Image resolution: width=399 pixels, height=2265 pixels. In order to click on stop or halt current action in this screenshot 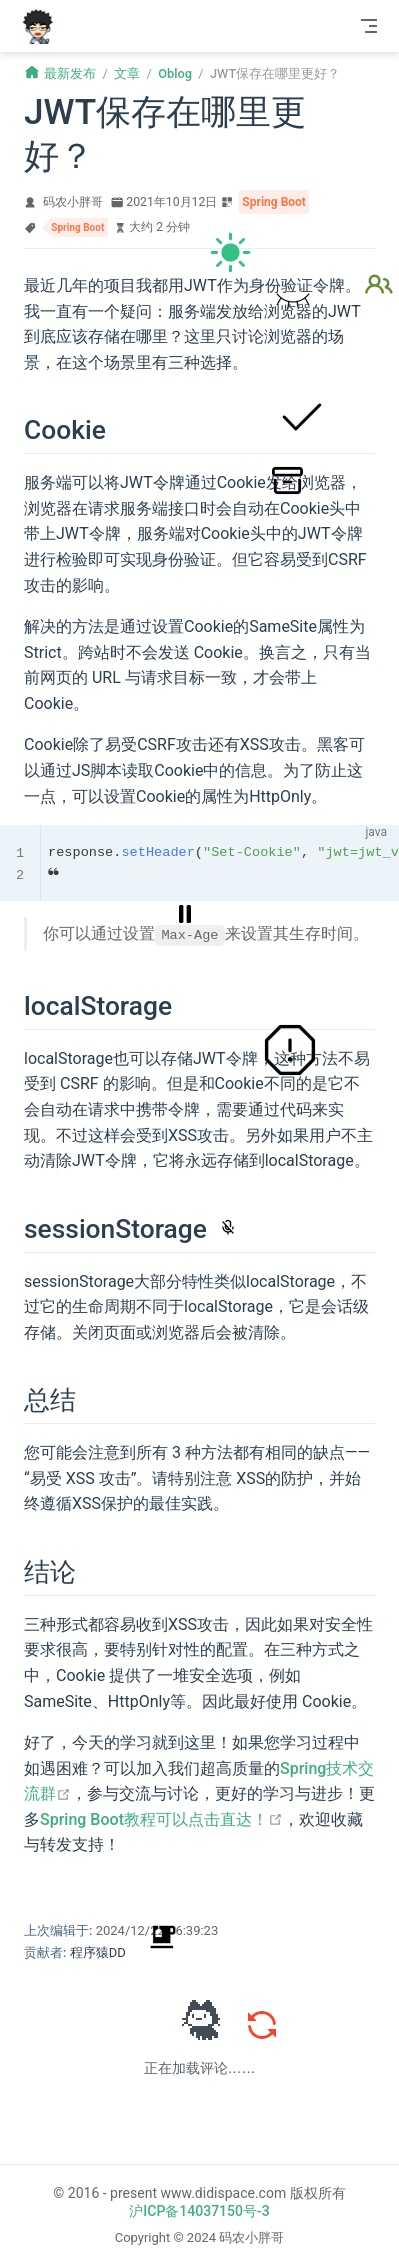, I will do `click(290, 1050)`.